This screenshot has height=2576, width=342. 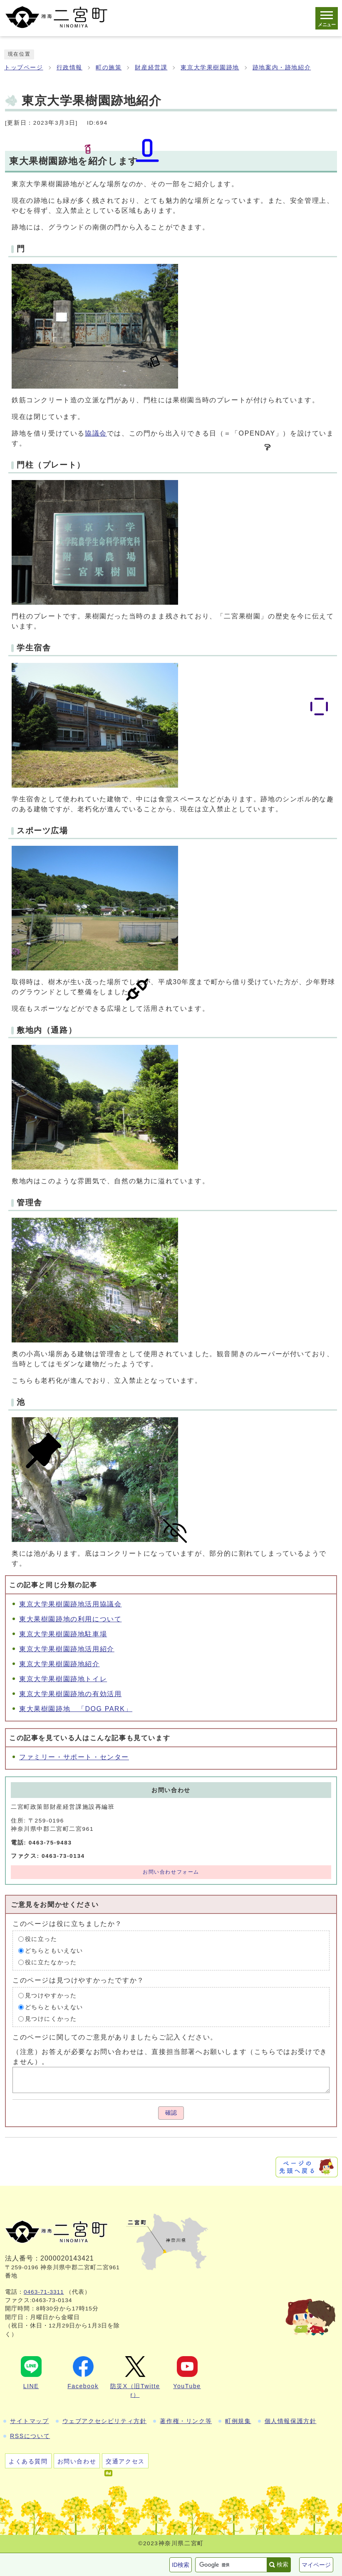 I want to click on apply borders to left and right sides only, so click(x=319, y=707).